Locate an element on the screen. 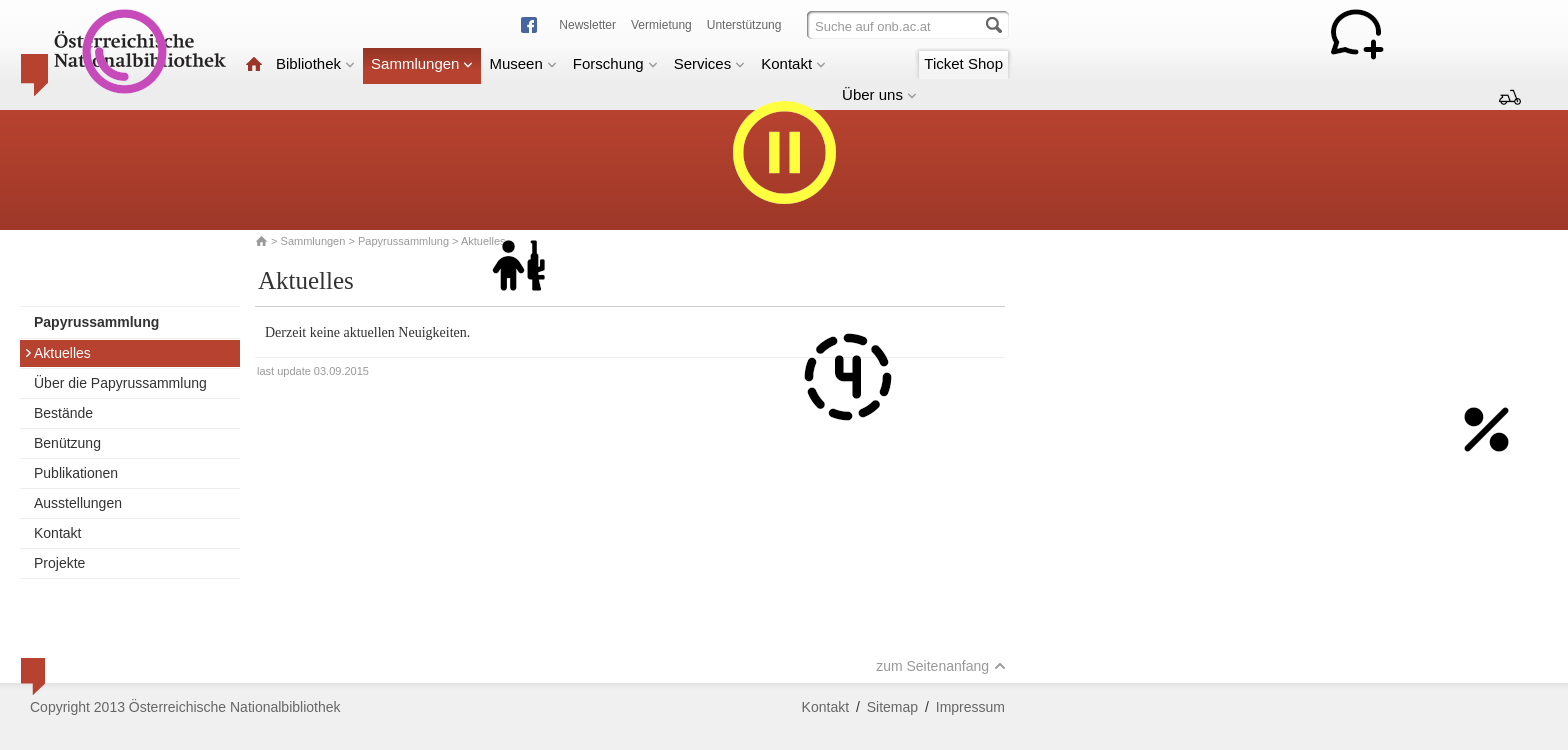 This screenshot has height=750, width=1568. apply inner shadow effect to bottom-left corner is located at coordinates (124, 51).